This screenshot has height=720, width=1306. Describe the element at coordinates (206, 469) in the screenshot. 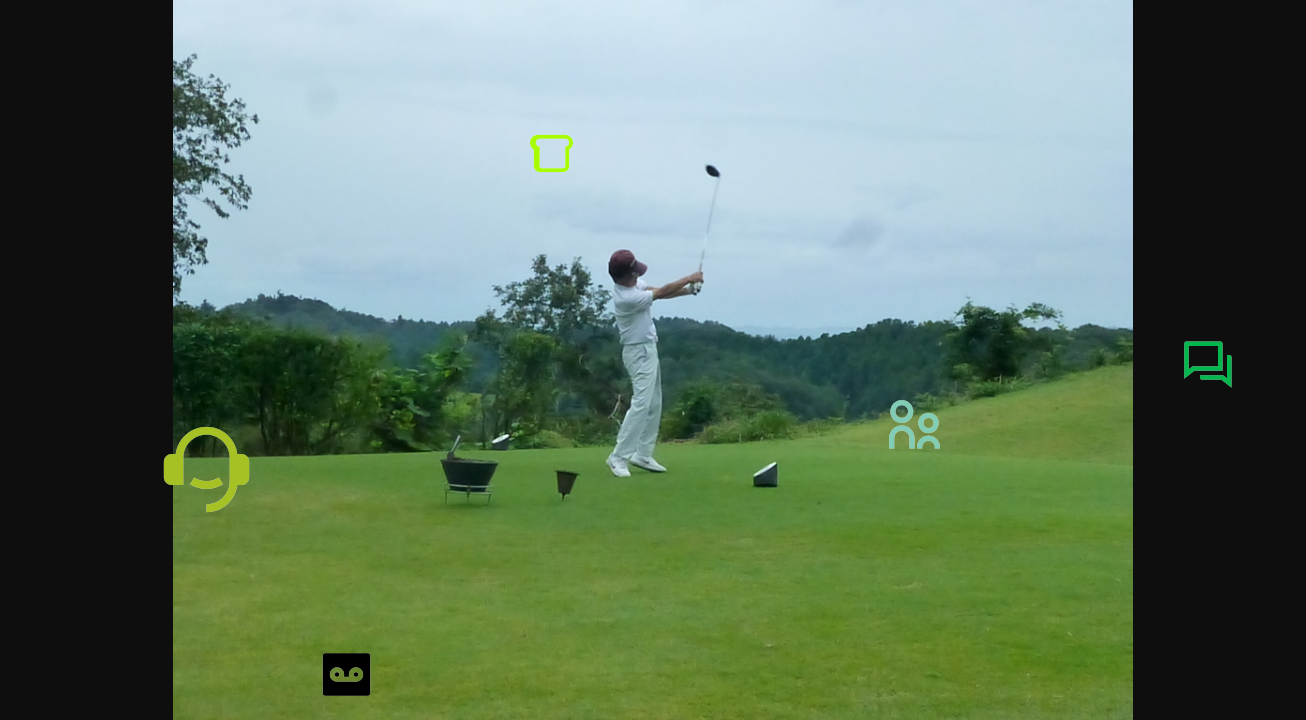

I see `contact customer support` at that location.